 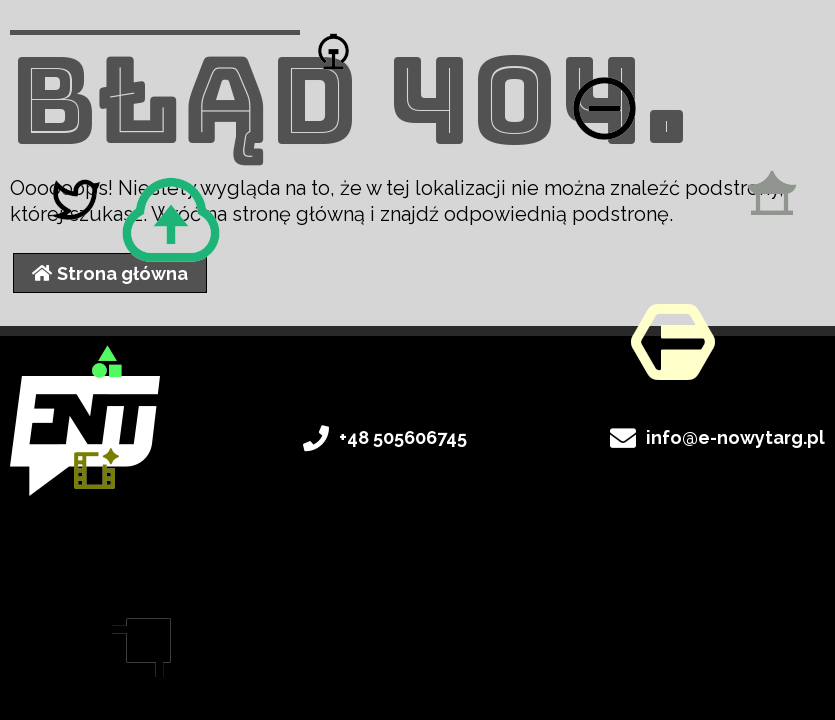 What do you see at coordinates (148, 640) in the screenshot?
I see `linux foundation logo` at bounding box center [148, 640].